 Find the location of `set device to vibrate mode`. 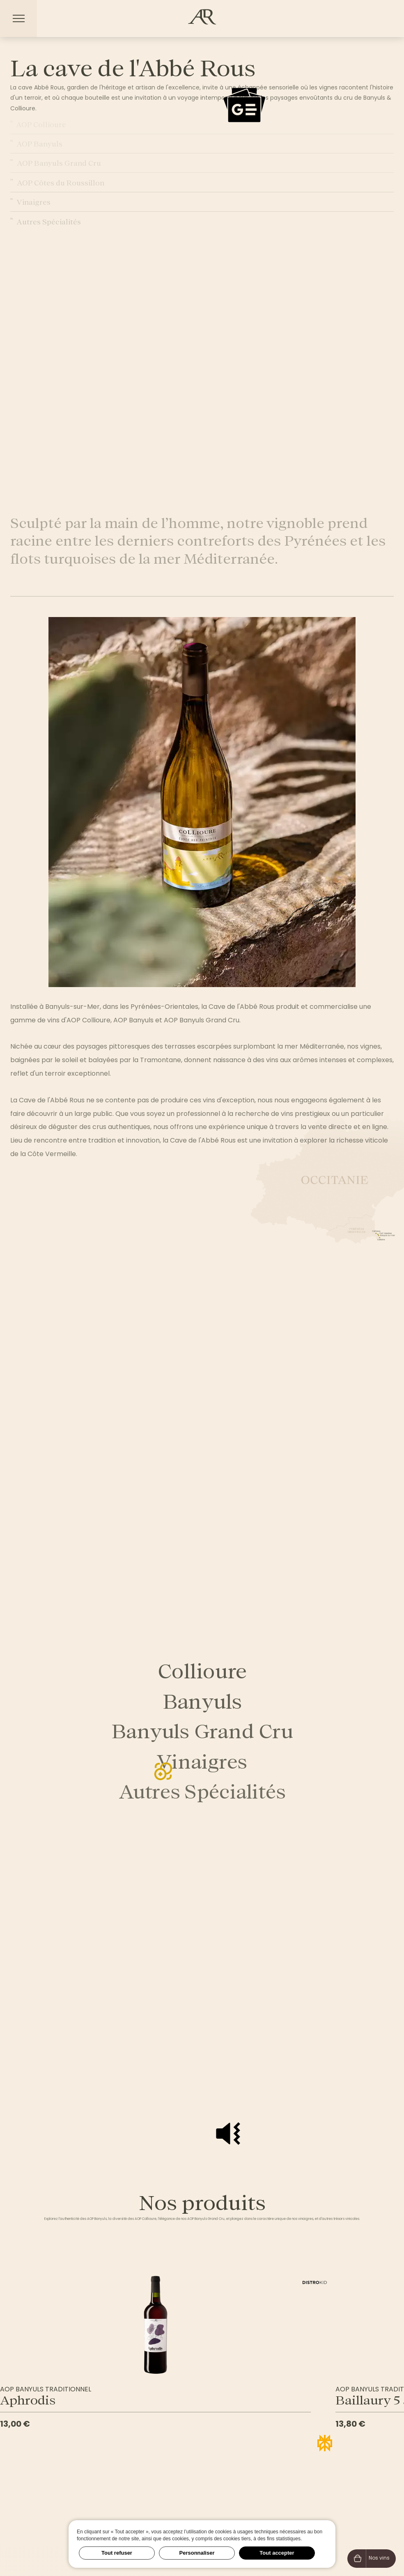

set device to vibrate mode is located at coordinates (229, 2133).